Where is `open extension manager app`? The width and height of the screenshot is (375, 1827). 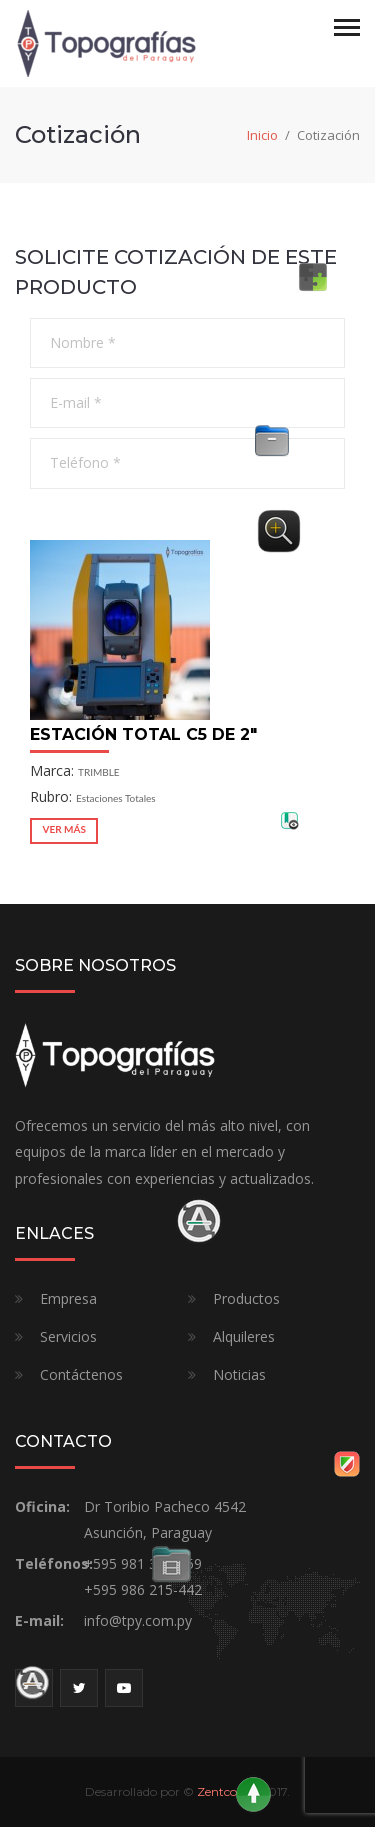
open extension manager app is located at coordinates (313, 277).